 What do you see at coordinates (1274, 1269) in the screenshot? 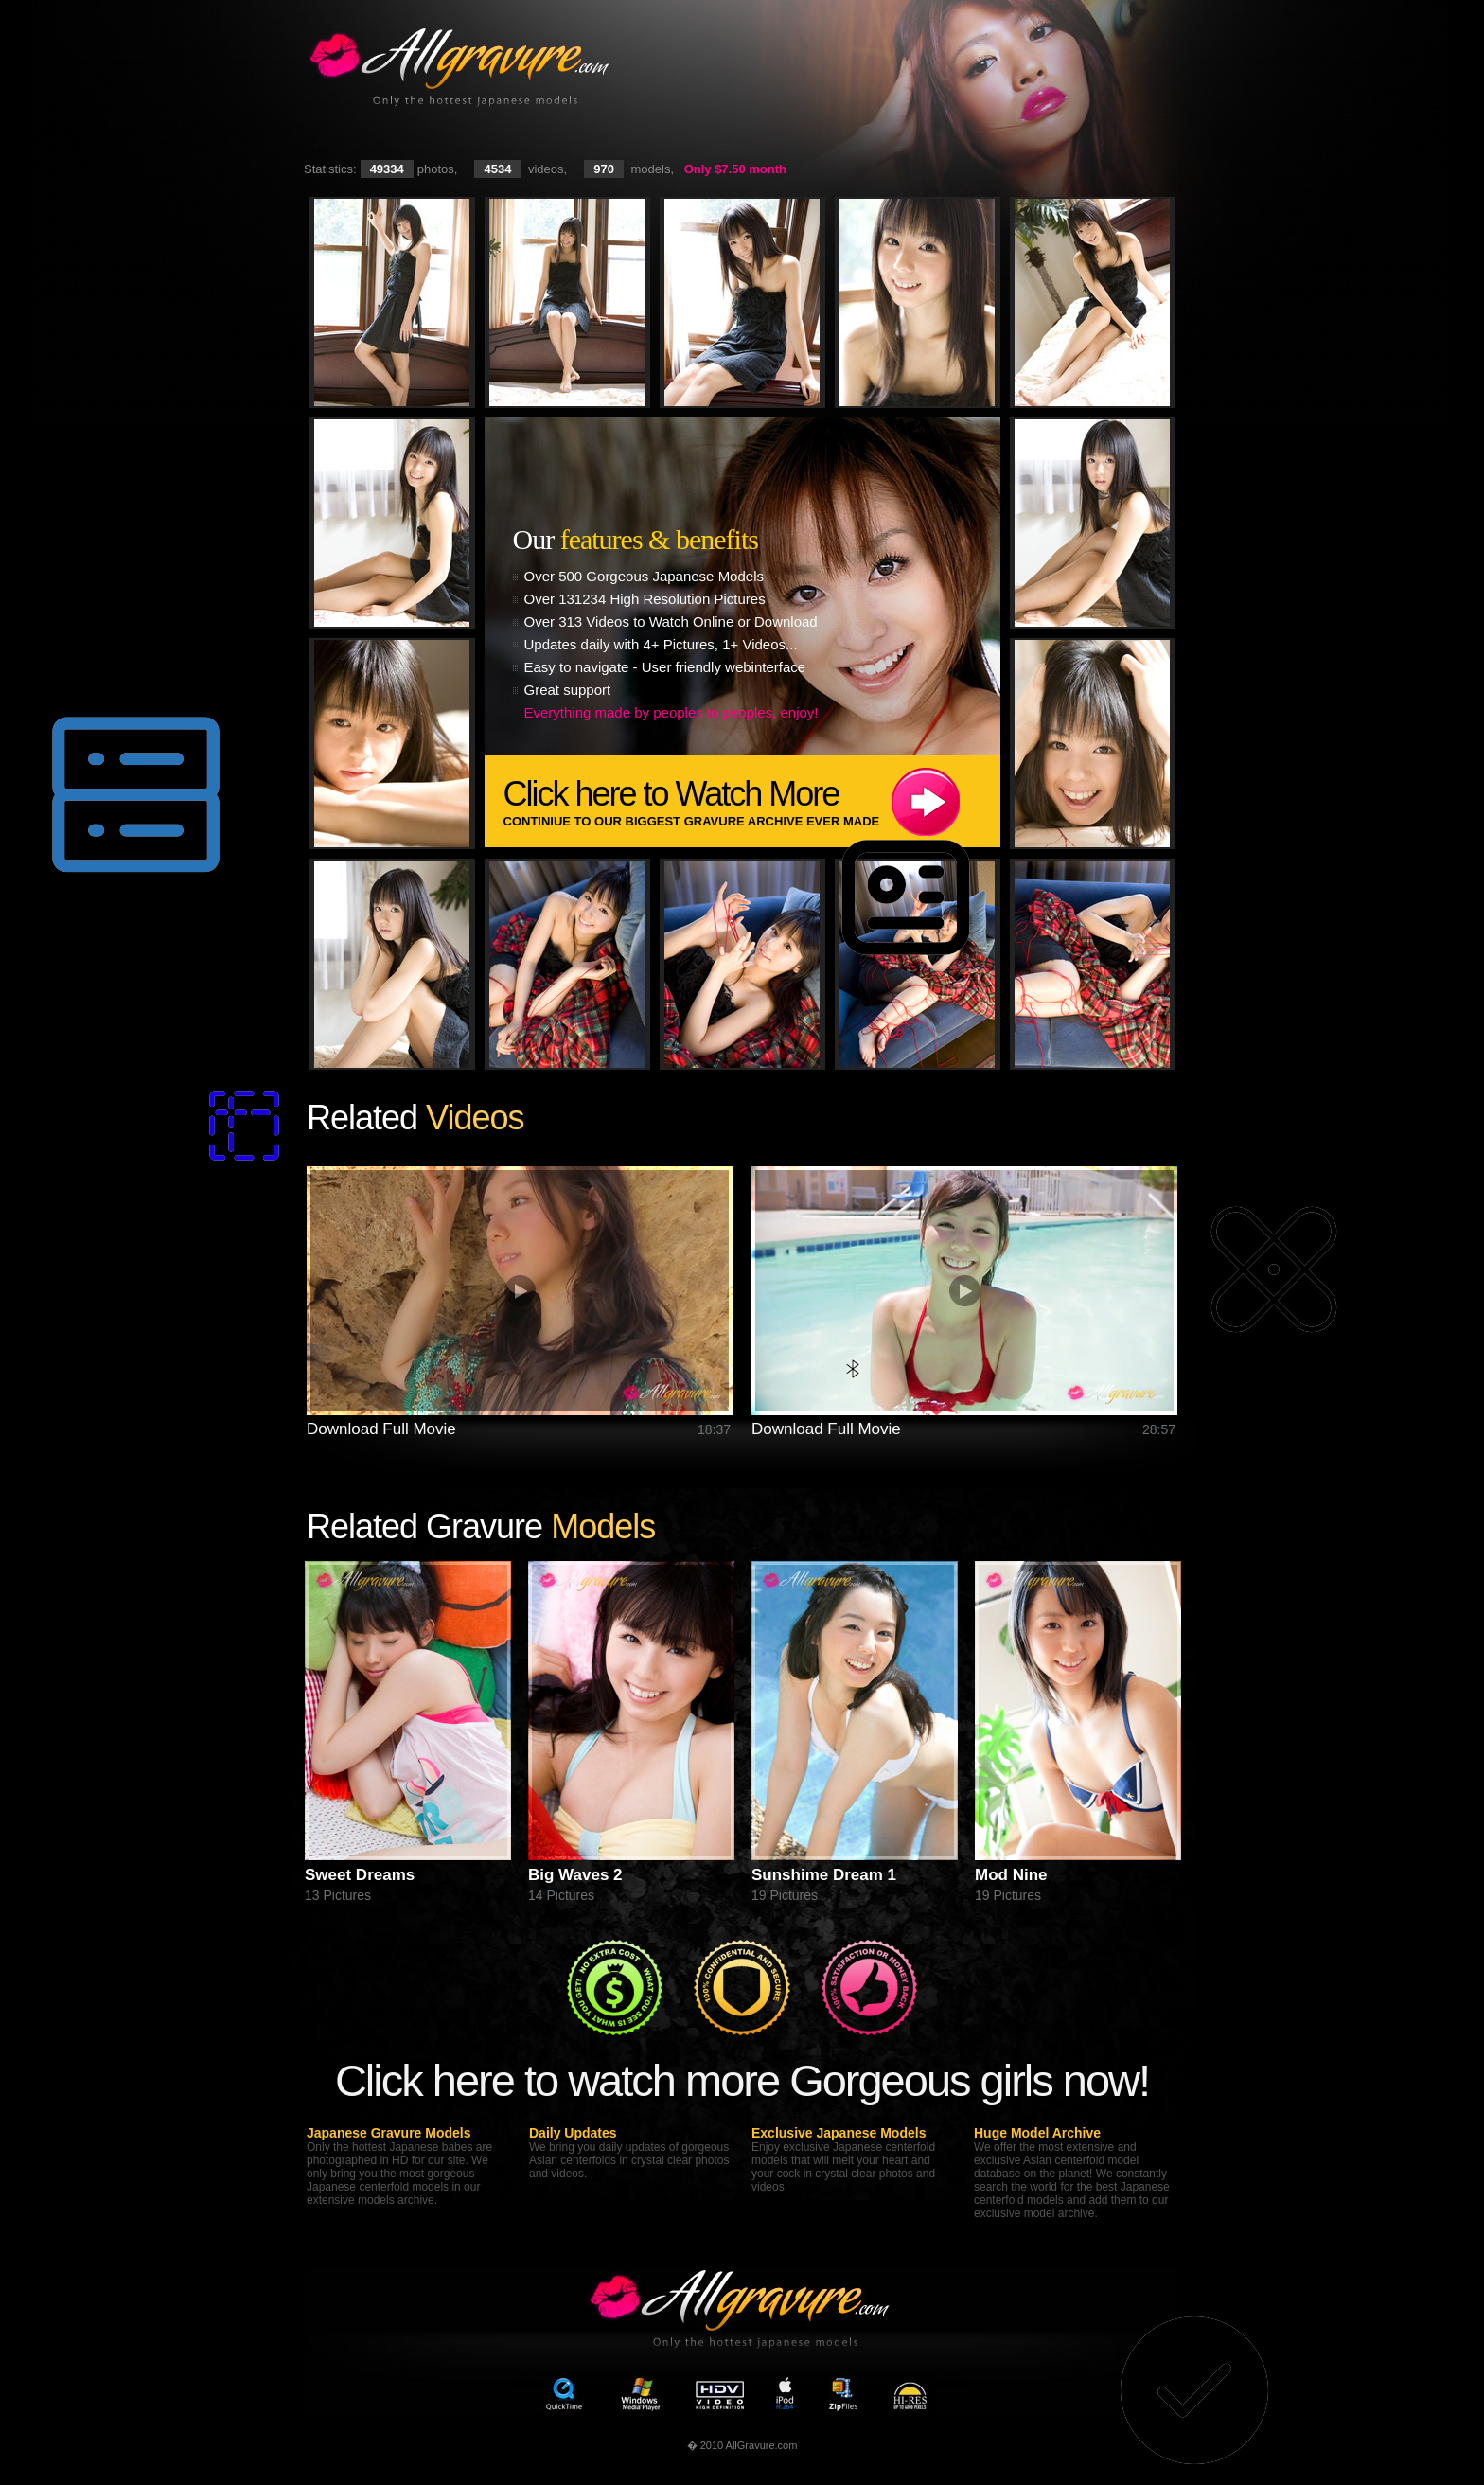
I see `access first aid or medical help resources` at bounding box center [1274, 1269].